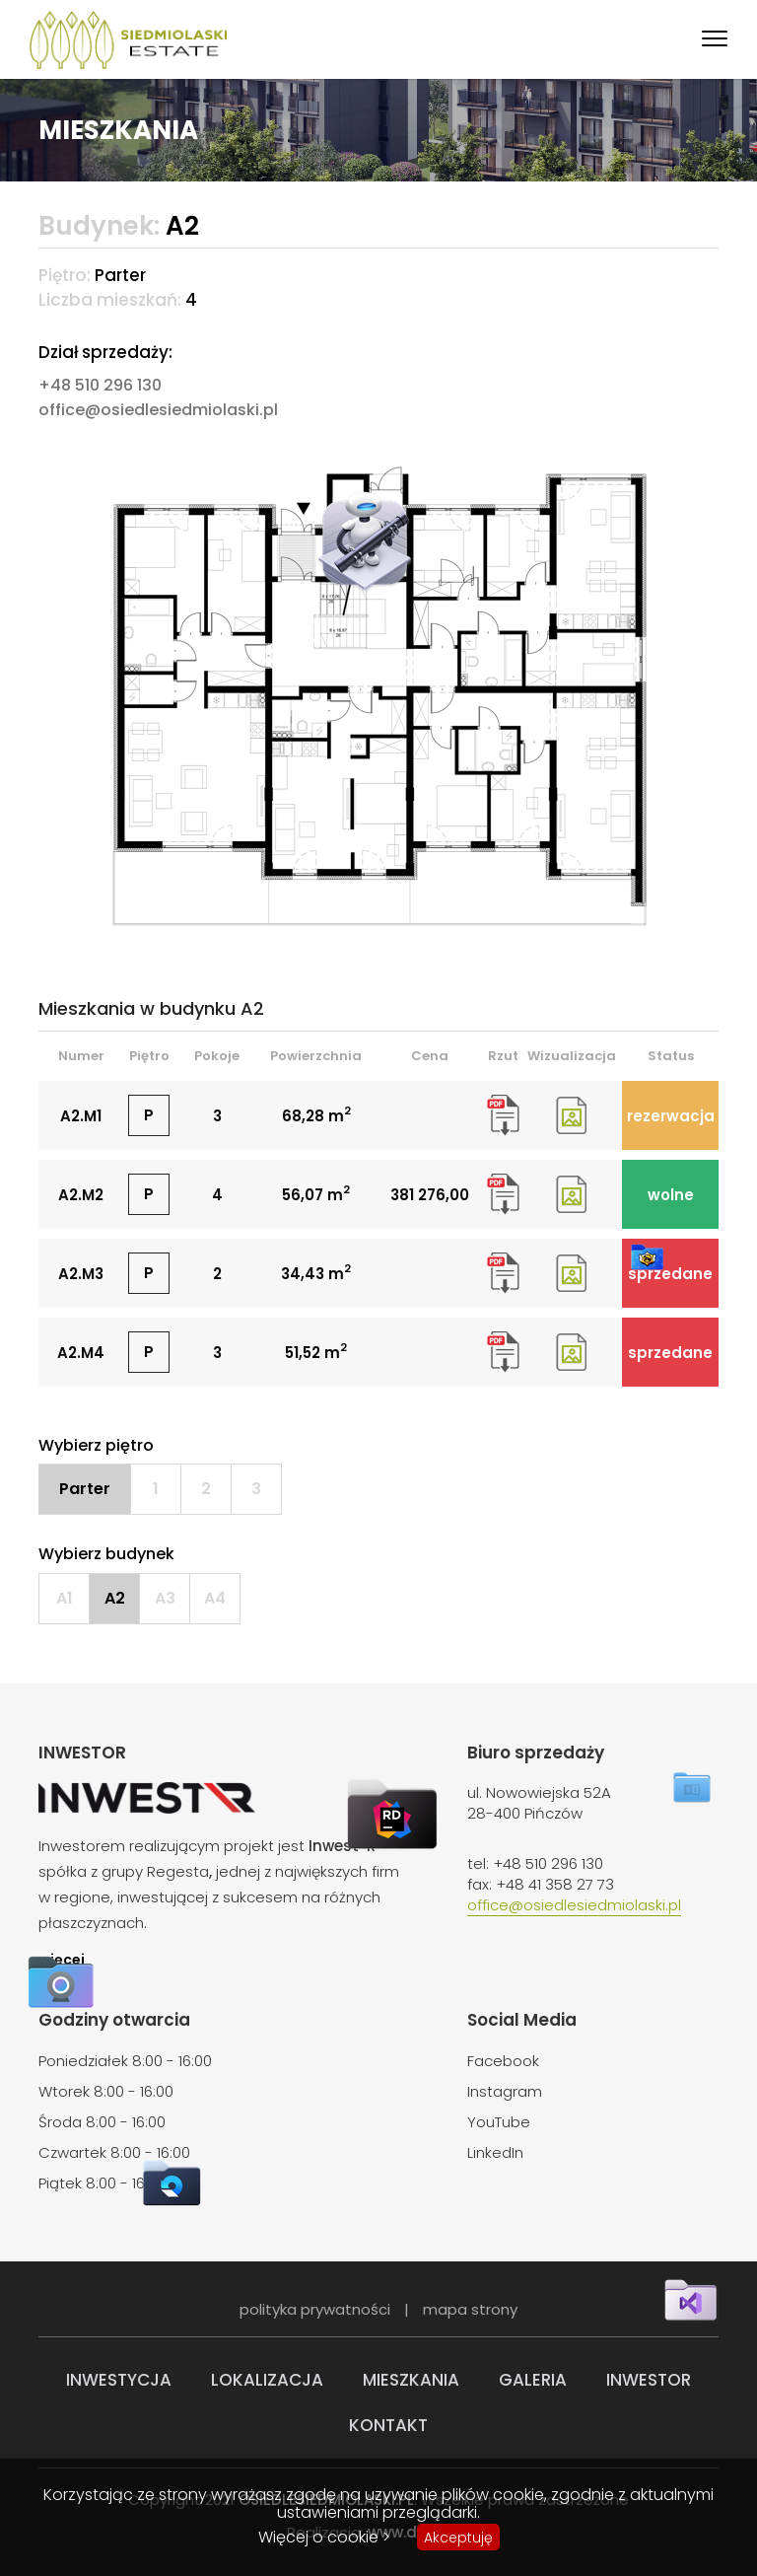 Image resolution: width=757 pixels, height=2576 pixels. What do you see at coordinates (391, 1816) in the screenshot?
I see `open folder containing JetBrains Rider projects` at bounding box center [391, 1816].